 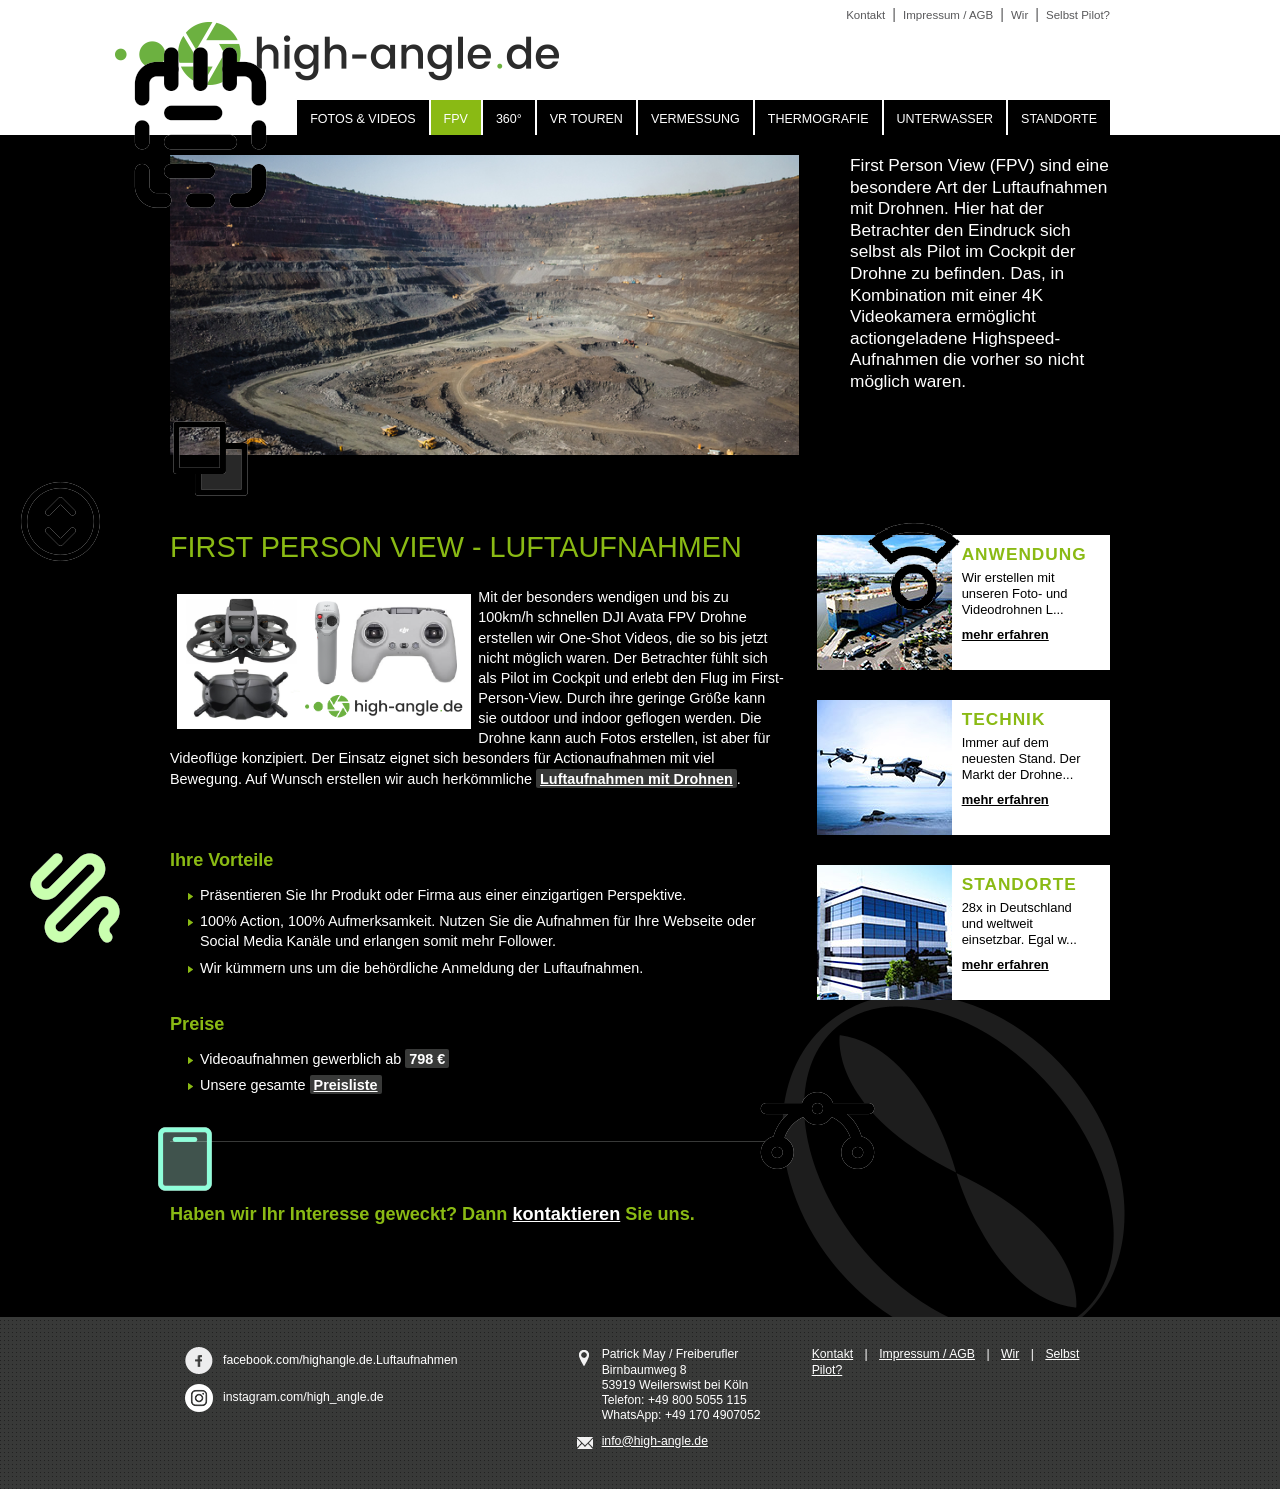 What do you see at coordinates (210, 458) in the screenshot?
I see `subtract or remove a layer from selection` at bounding box center [210, 458].